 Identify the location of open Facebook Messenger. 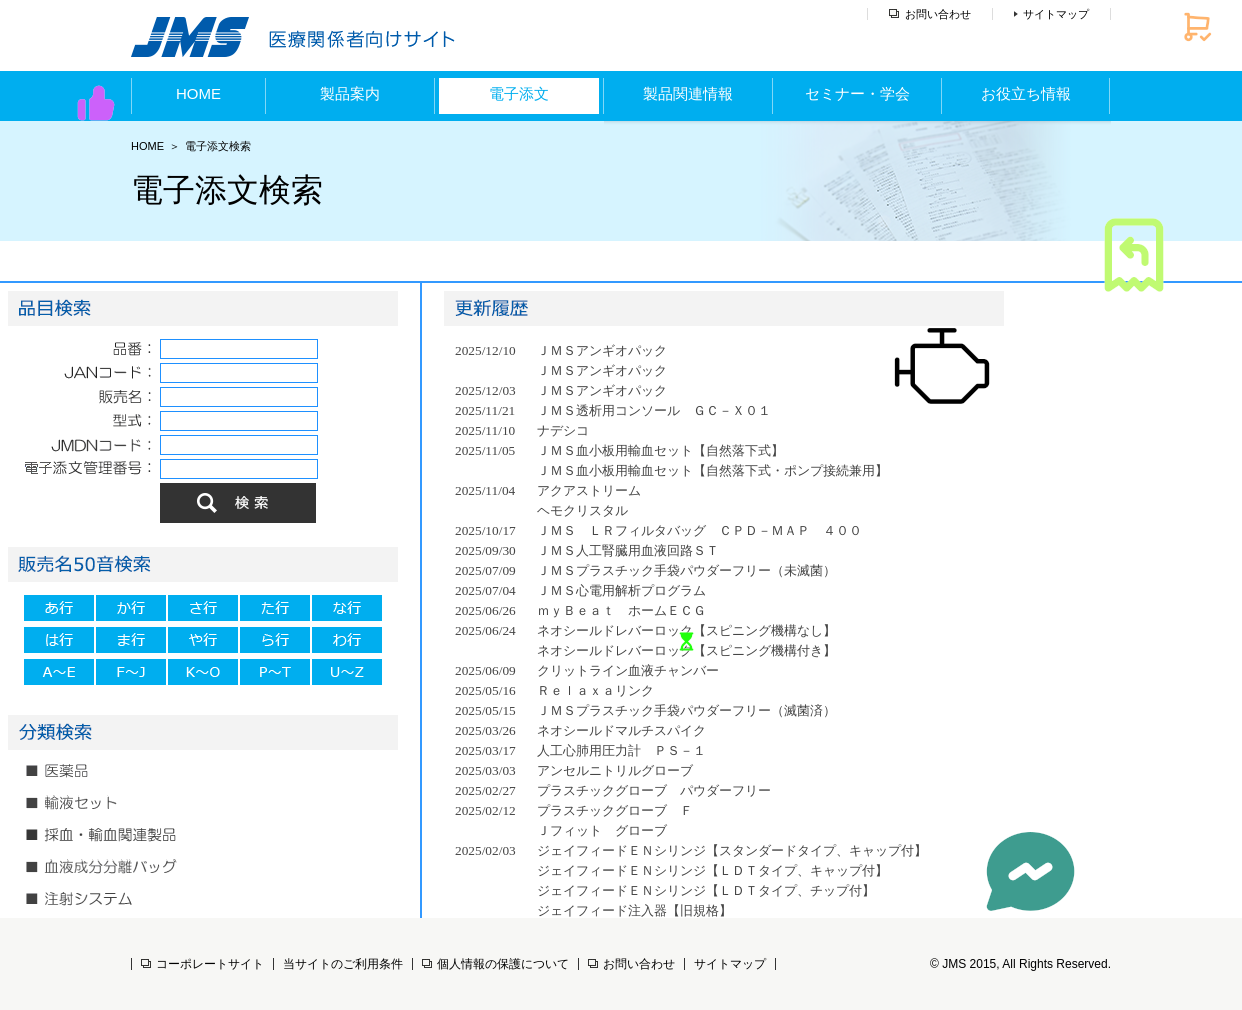
(1030, 871).